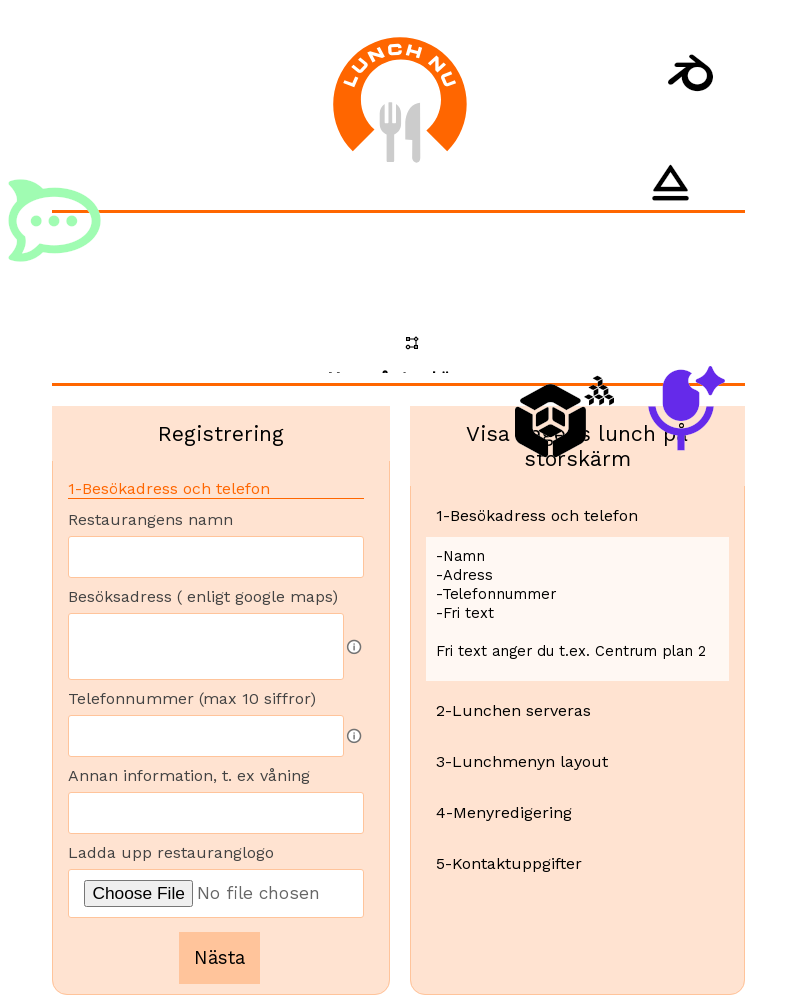 The image size is (797, 1005). I want to click on eject media or disc, so click(670, 184).